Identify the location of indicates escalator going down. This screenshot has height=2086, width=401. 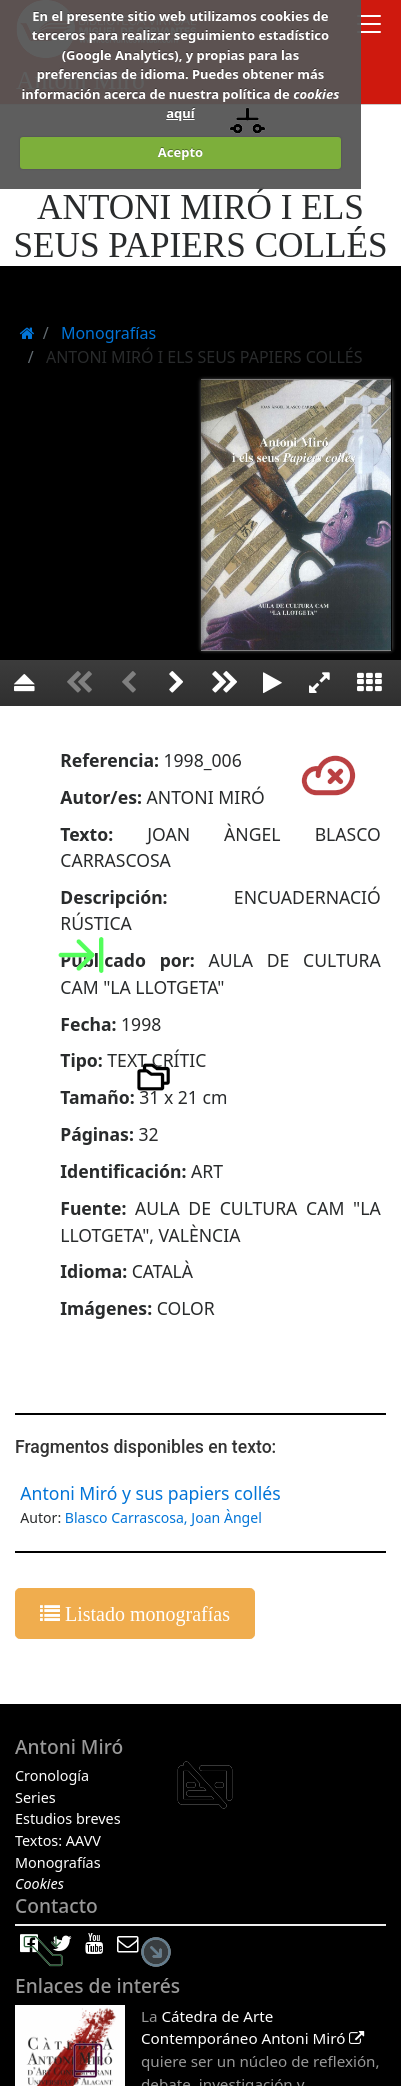
(43, 1951).